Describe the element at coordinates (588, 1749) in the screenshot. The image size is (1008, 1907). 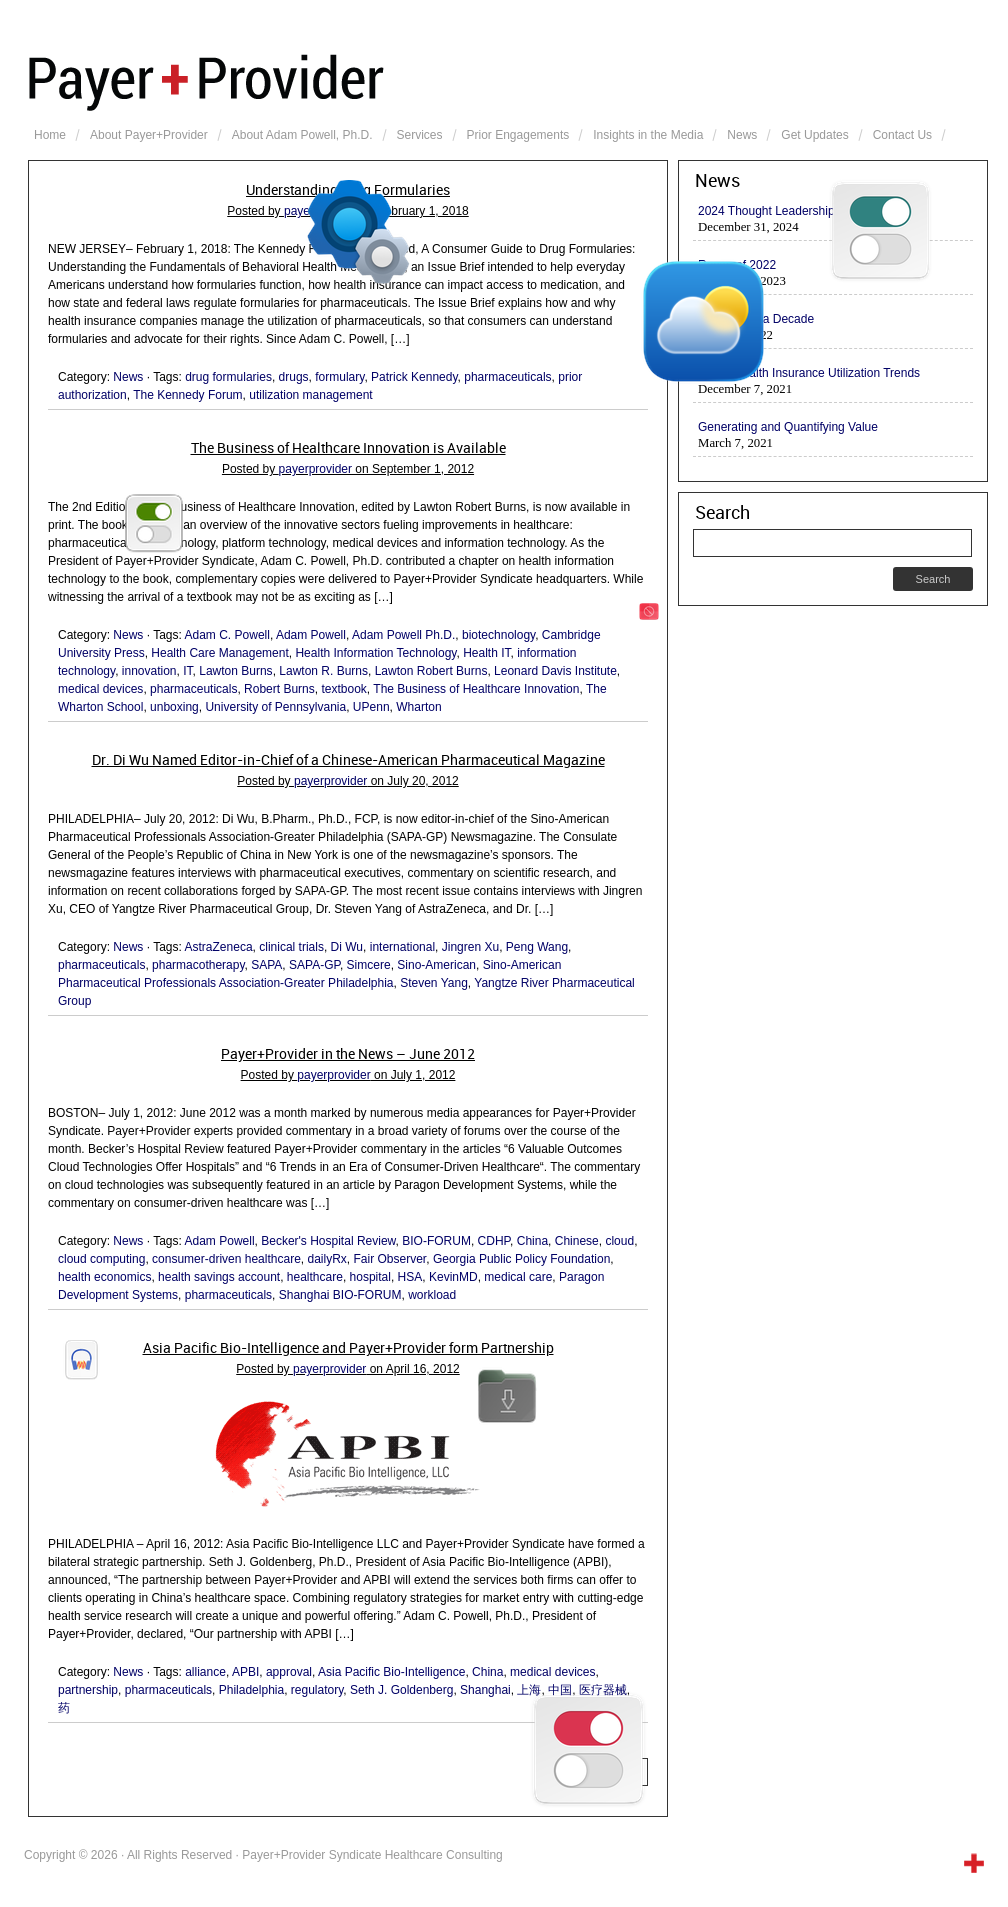
I see `open gnome tweaks settings` at that location.